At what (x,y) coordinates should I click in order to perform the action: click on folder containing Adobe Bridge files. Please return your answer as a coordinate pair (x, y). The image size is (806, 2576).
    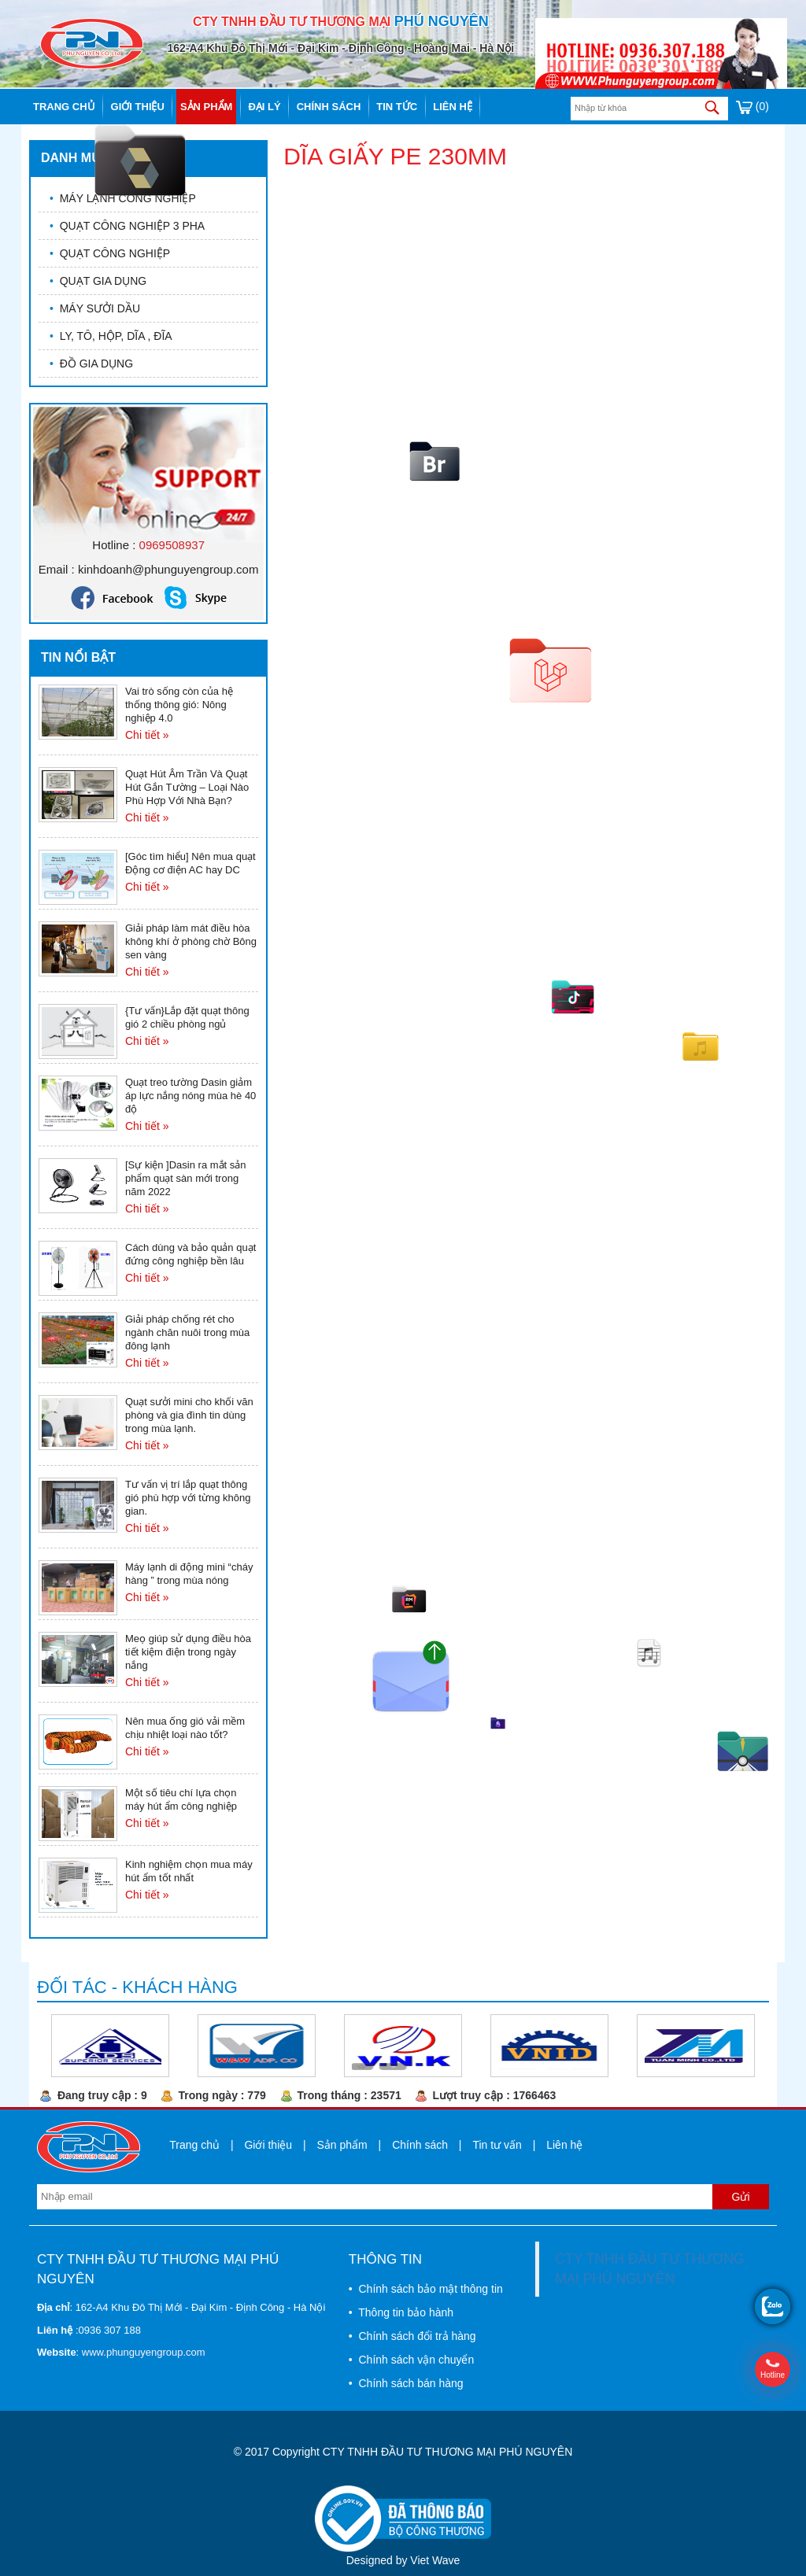
    Looking at the image, I should click on (434, 463).